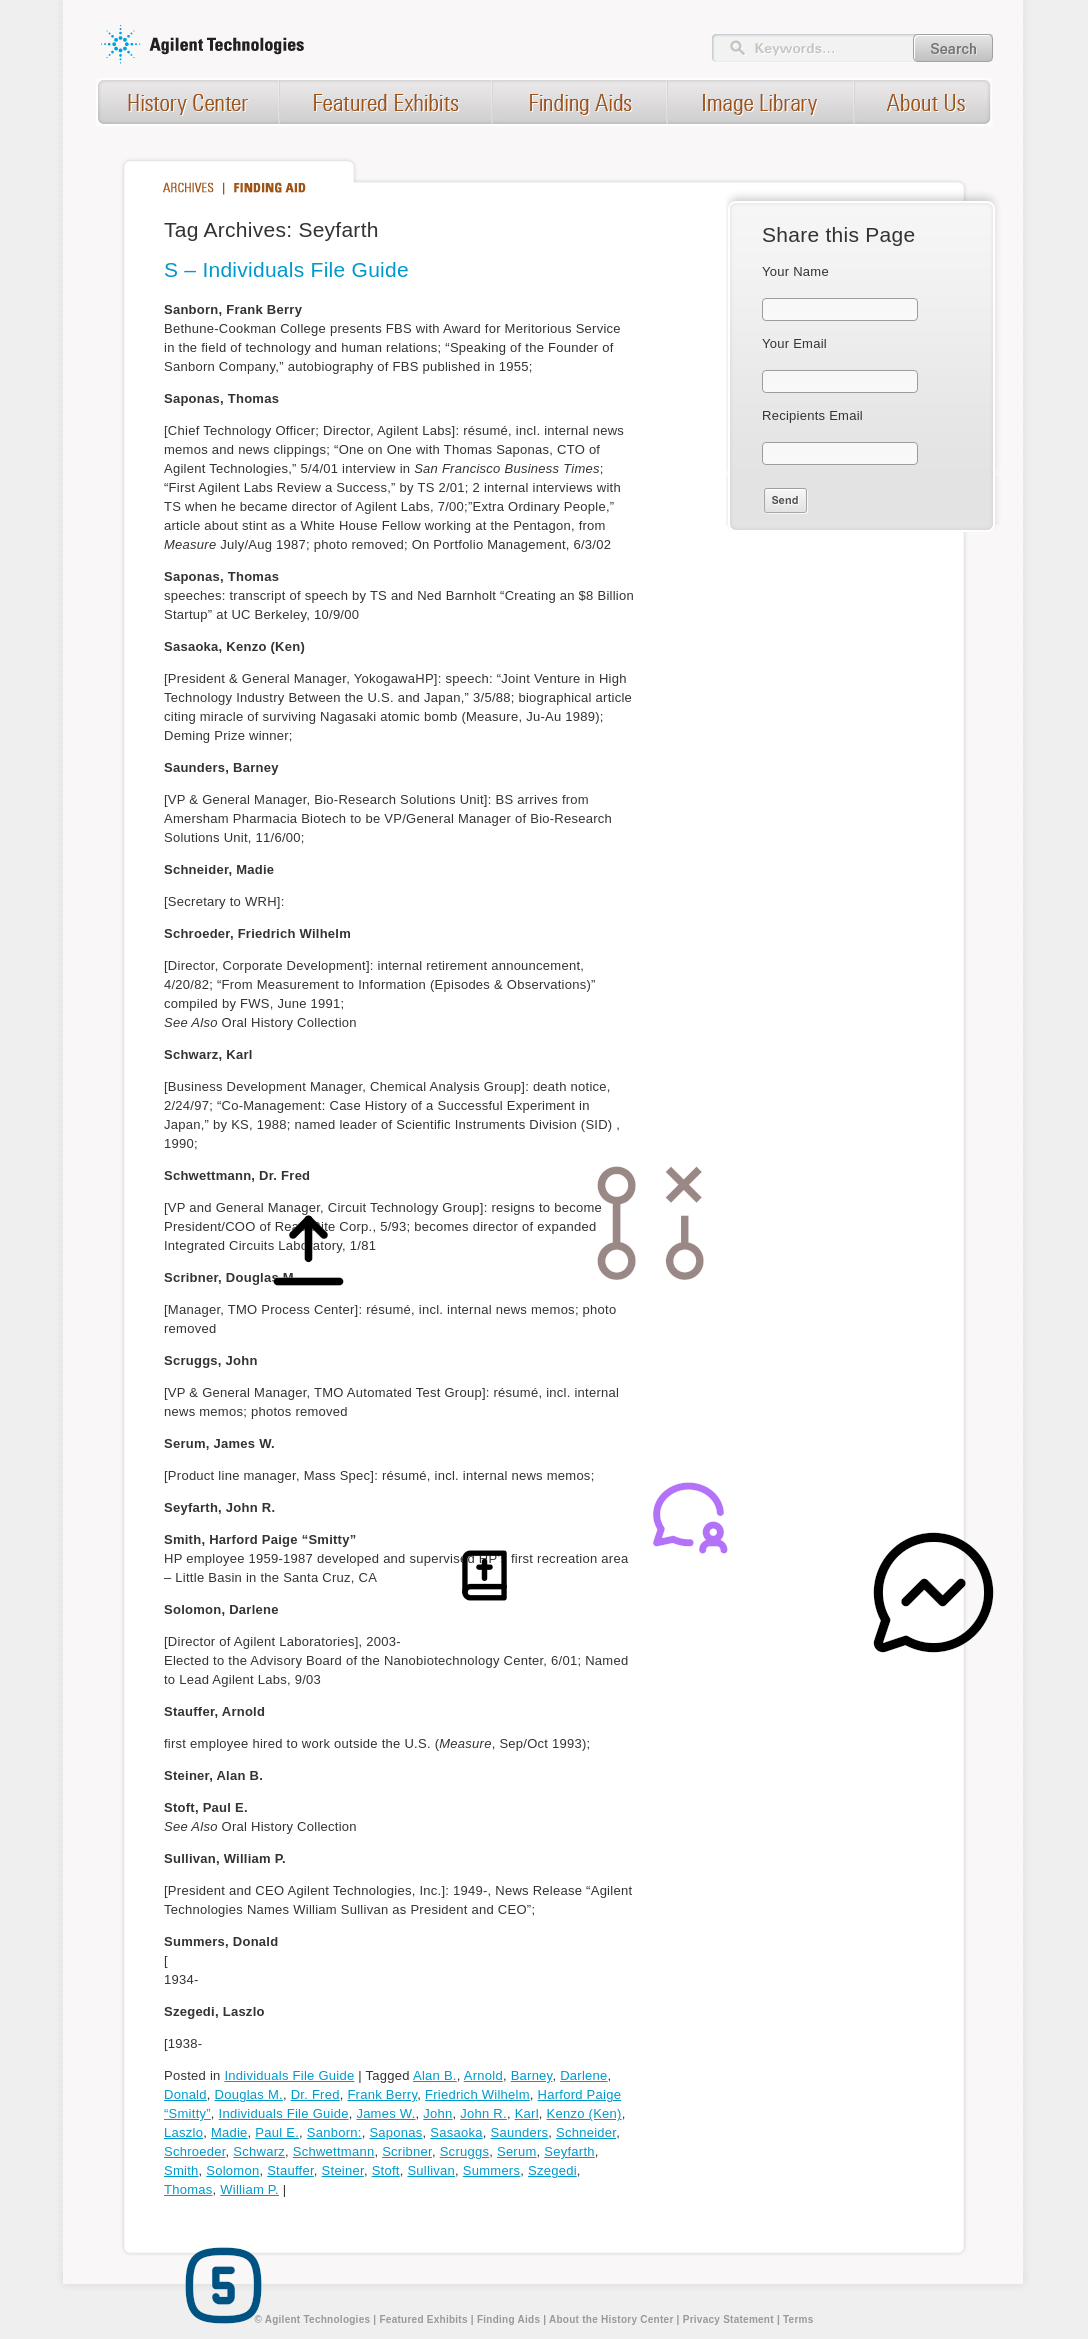  What do you see at coordinates (650, 1219) in the screenshot?
I see `indicates a closed or rejected pull request` at bounding box center [650, 1219].